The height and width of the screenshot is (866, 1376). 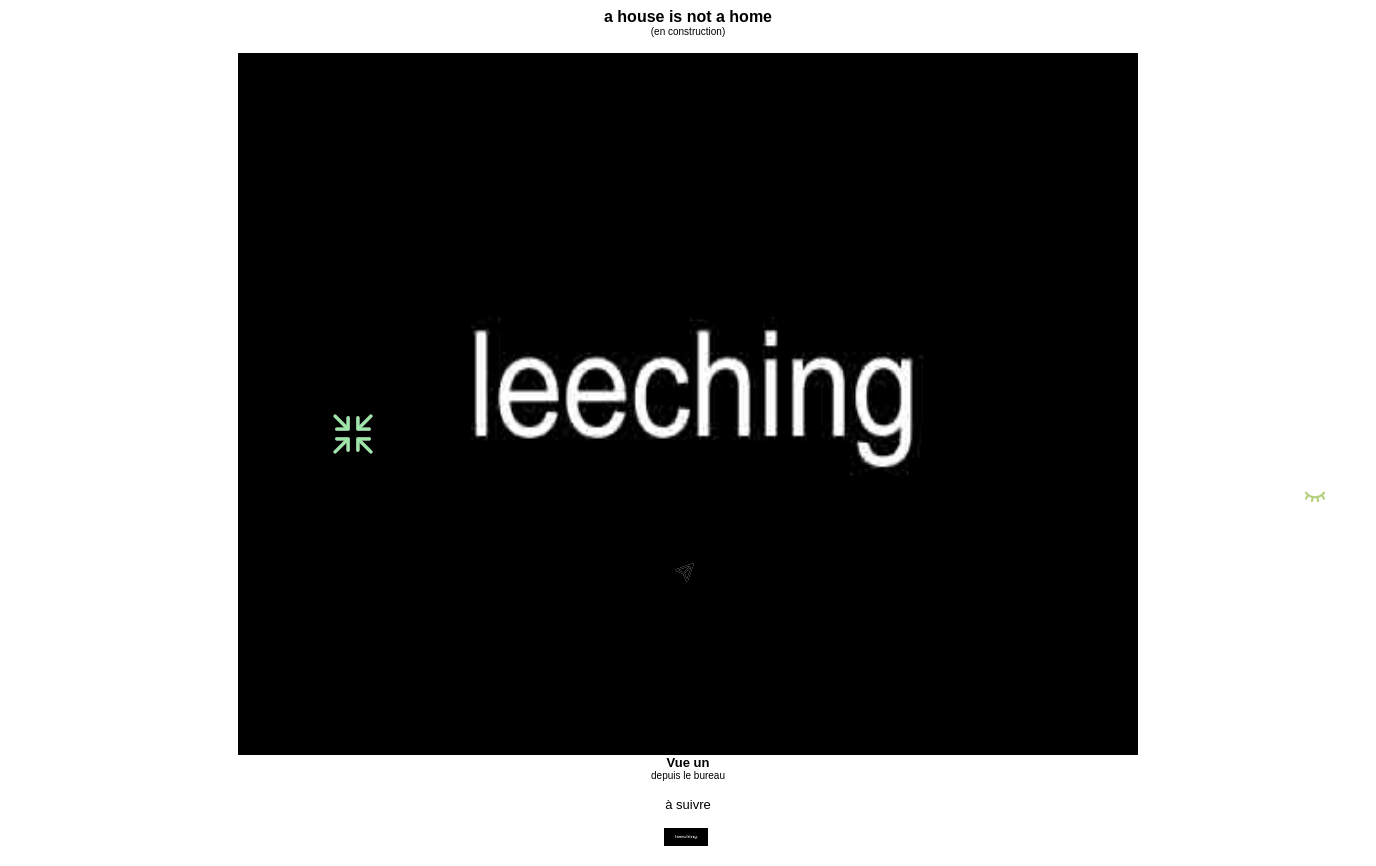 I want to click on hide password or sensitive content, so click(x=1315, y=495).